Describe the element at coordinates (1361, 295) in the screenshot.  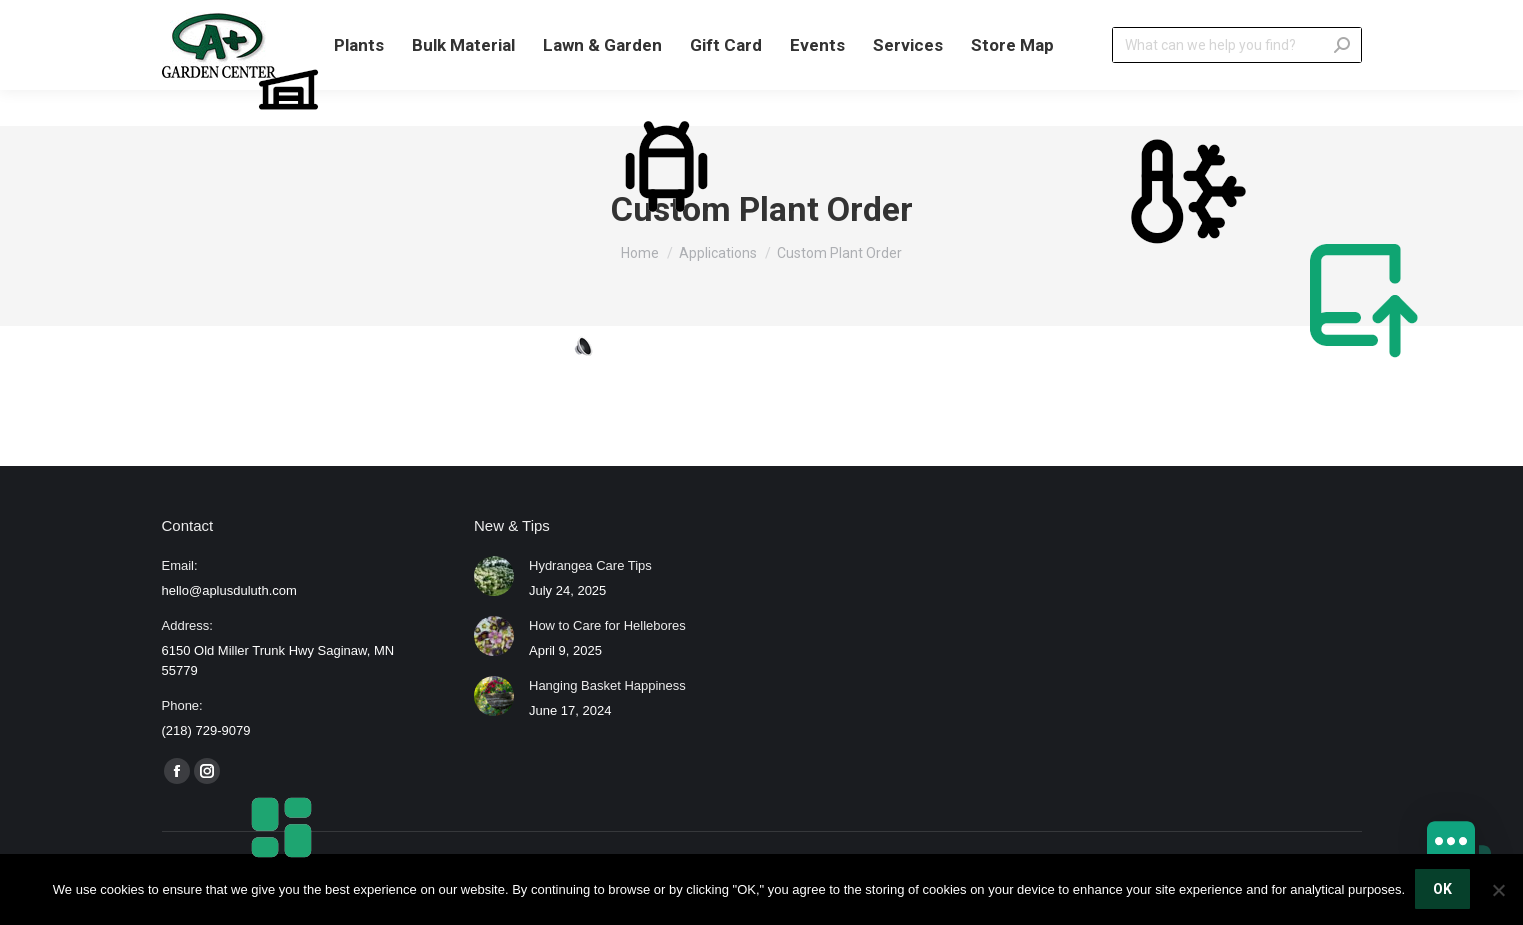
I see `upload a book or document` at that location.